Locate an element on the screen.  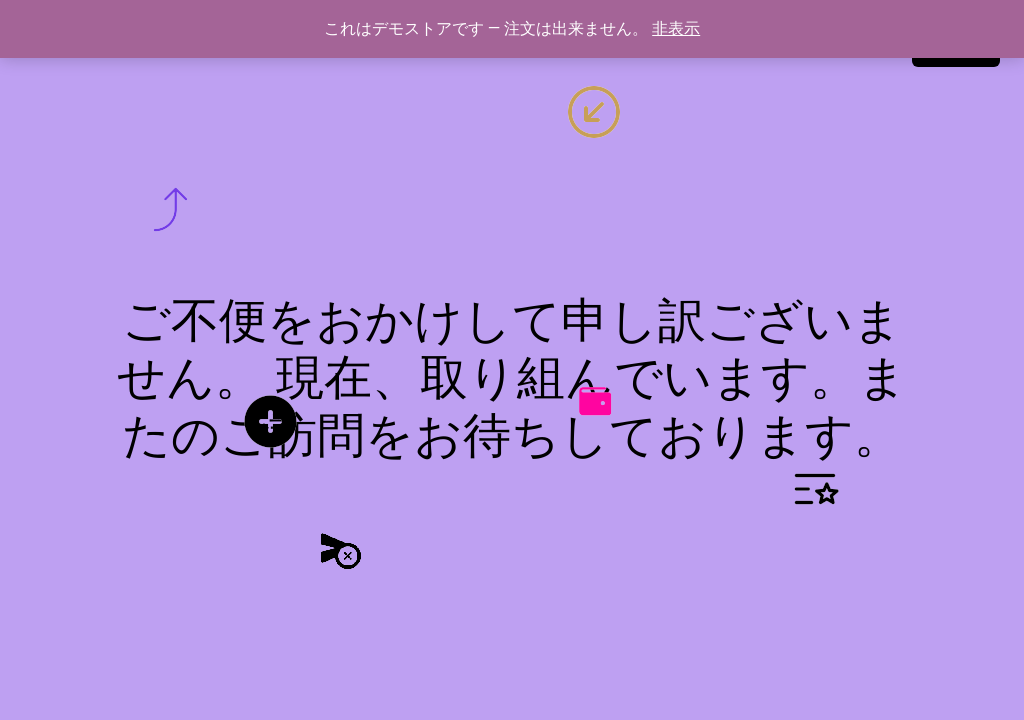
go back and up in navigation is located at coordinates (170, 209).